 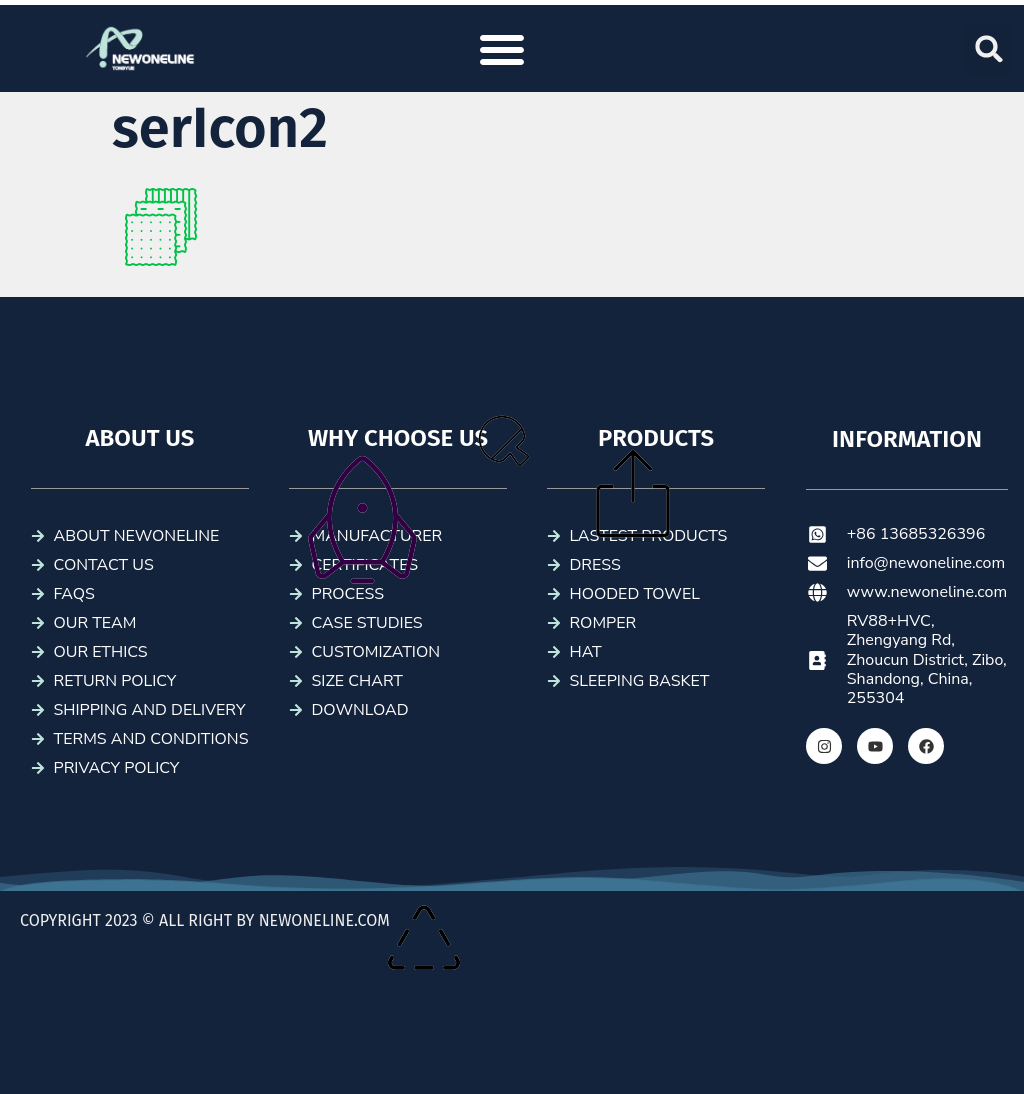 I want to click on indicates incomplete or pending status, so click(x=424, y=939).